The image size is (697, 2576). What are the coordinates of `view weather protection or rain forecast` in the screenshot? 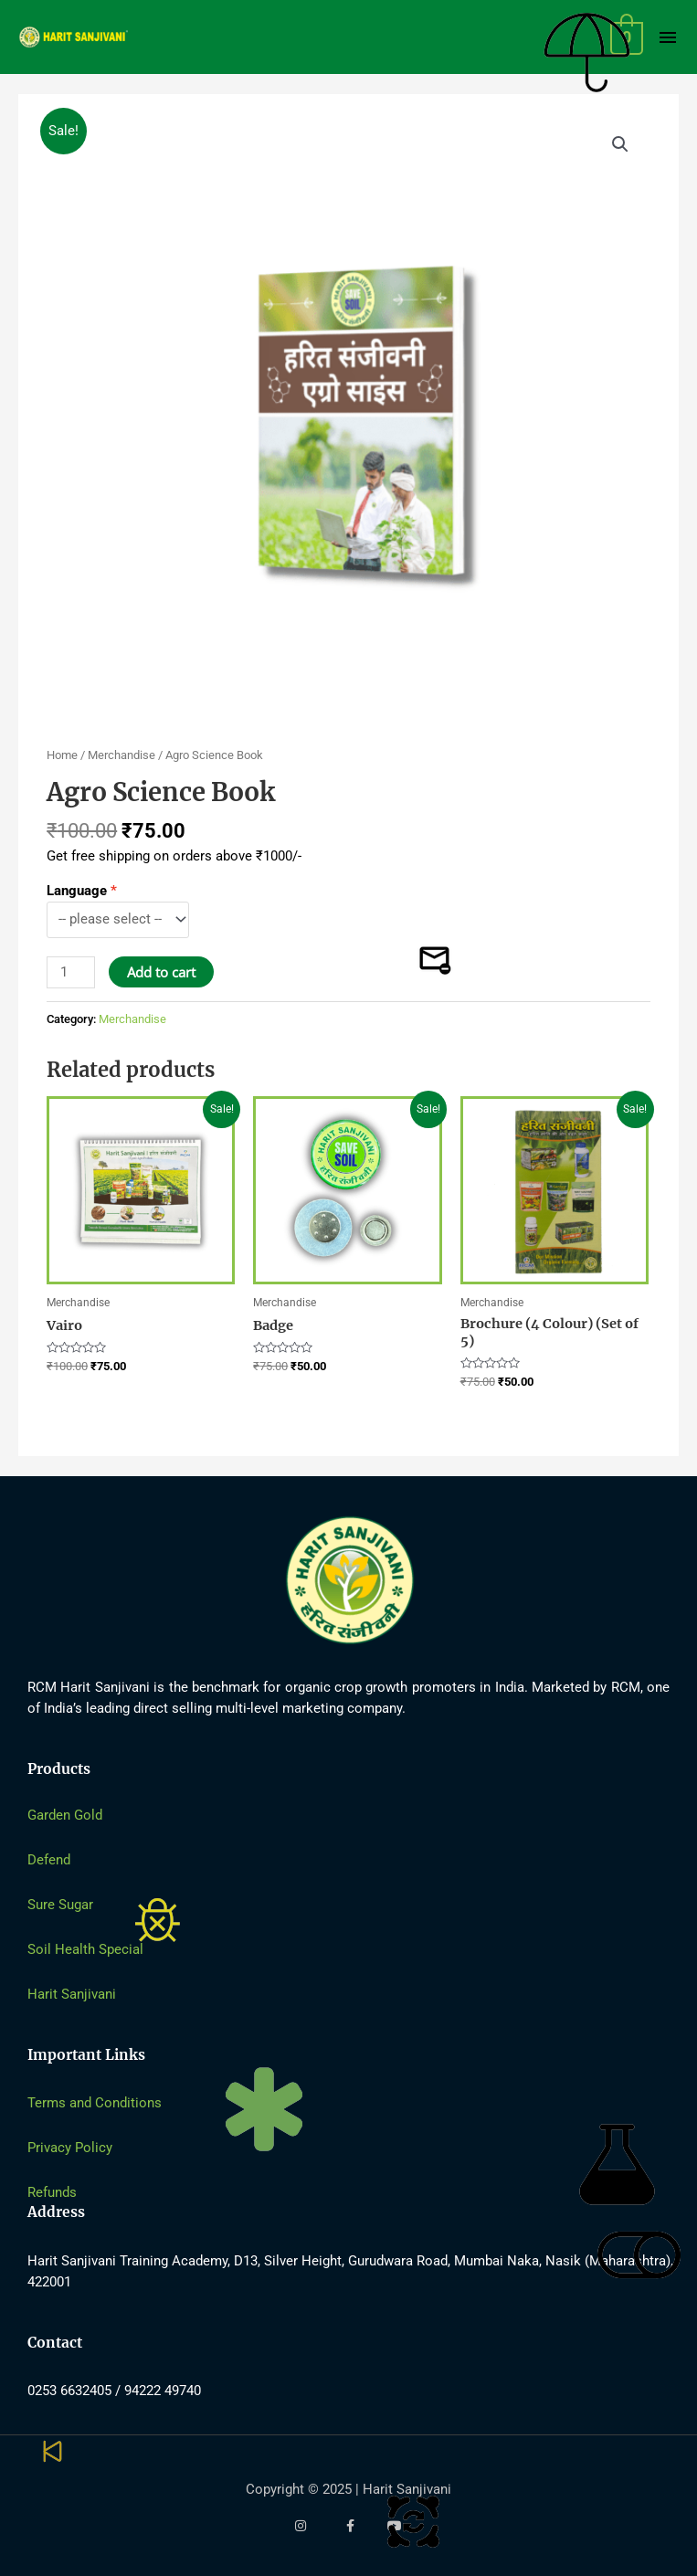 It's located at (586, 52).